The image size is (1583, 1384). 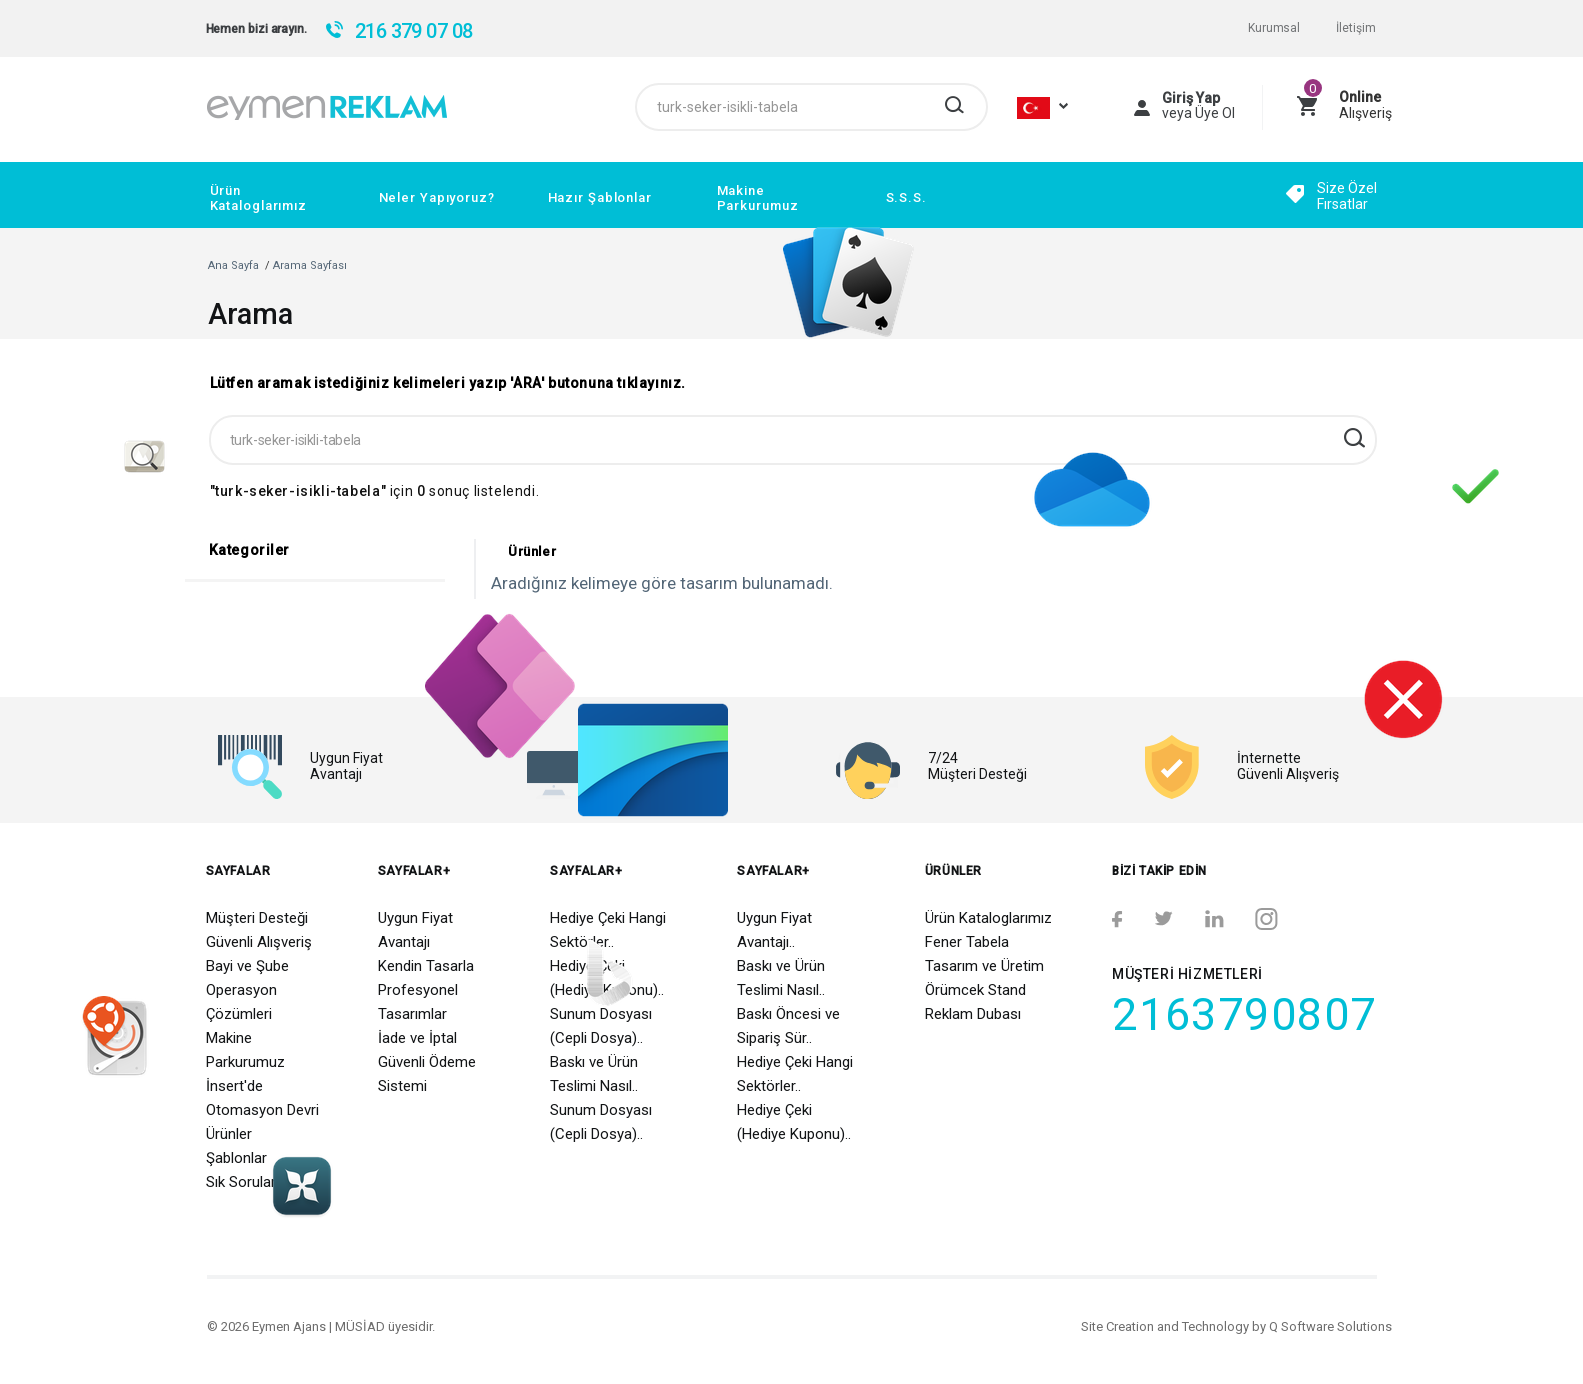 I want to click on open Ex Falso audio tag editor, so click(x=302, y=1186).